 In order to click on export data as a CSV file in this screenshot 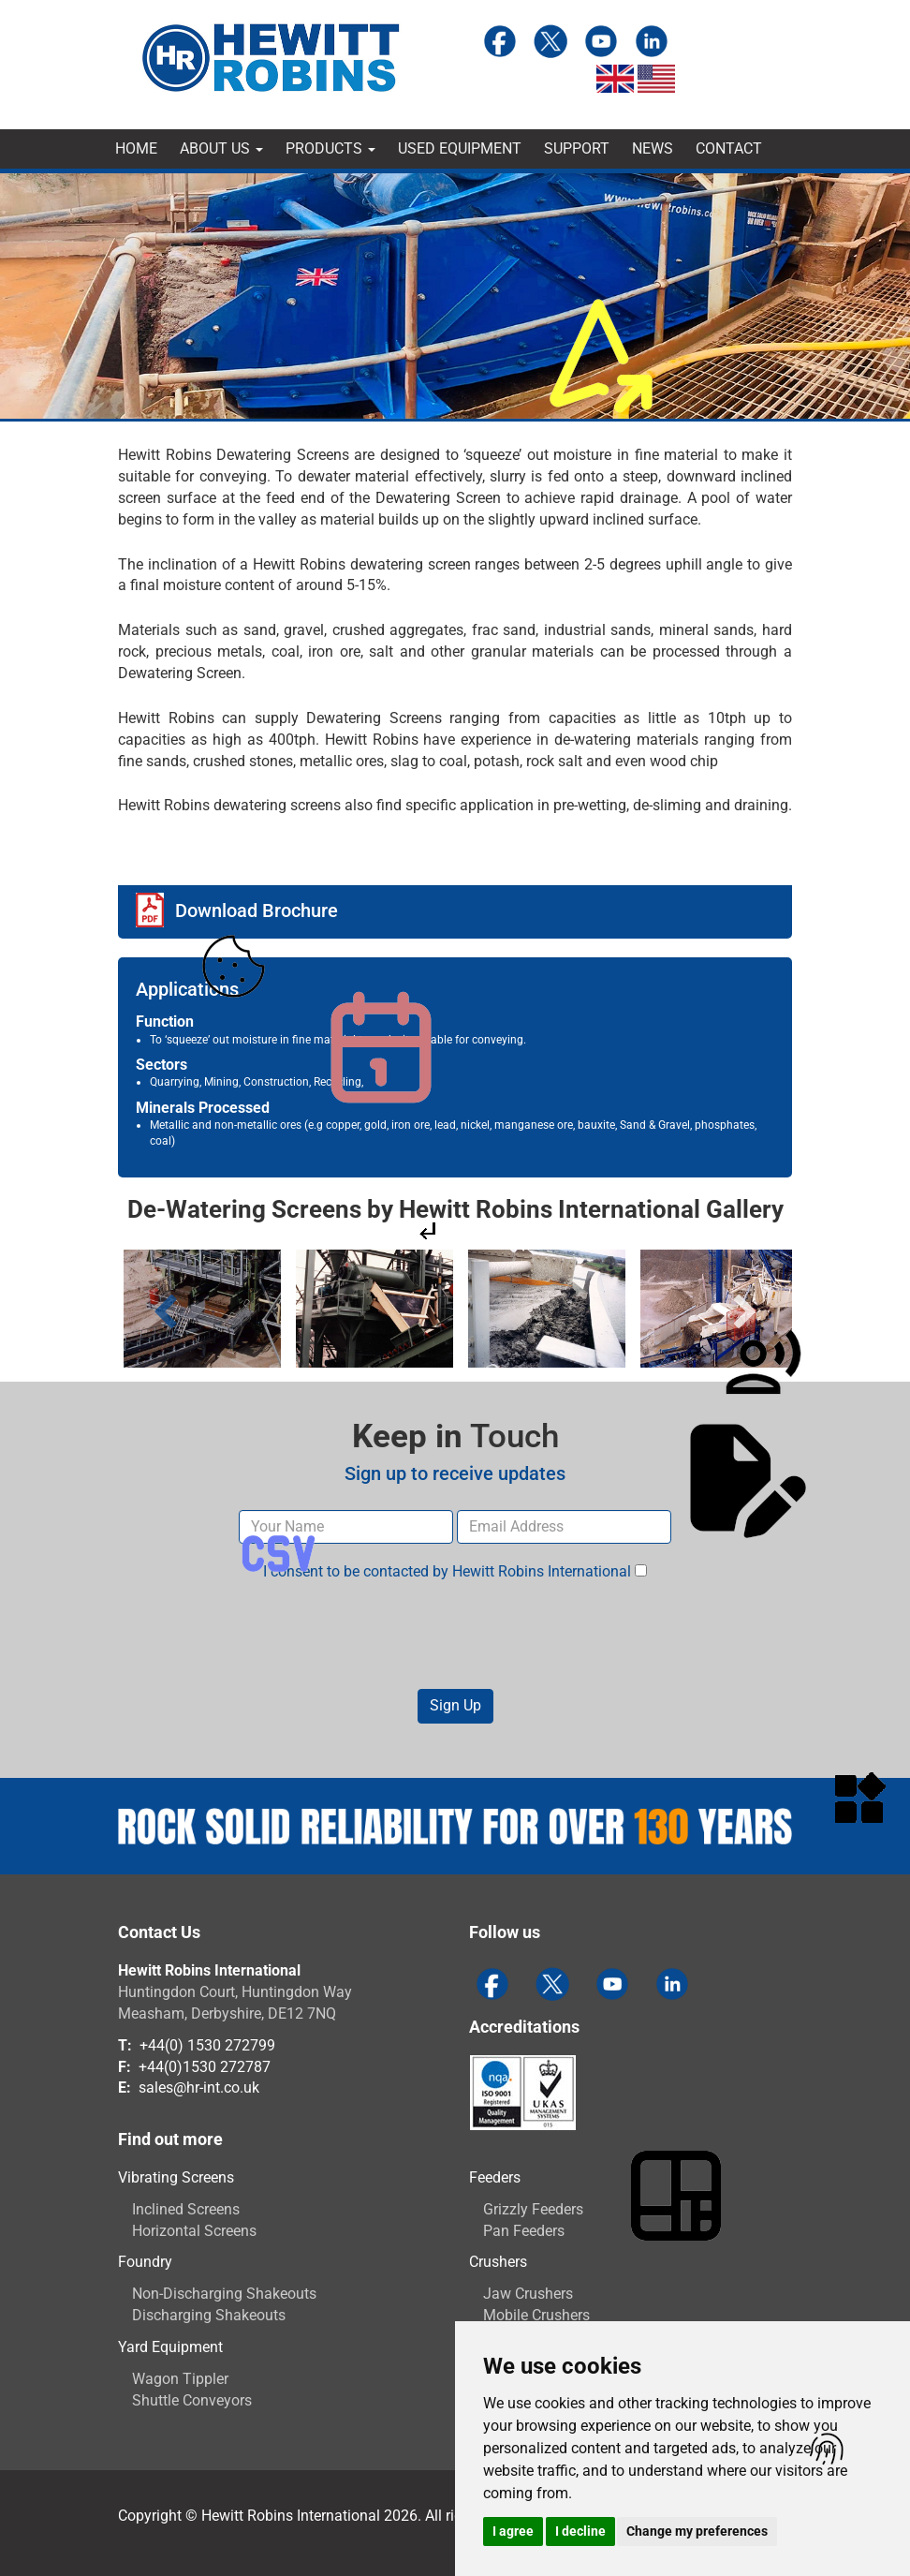, I will do `click(278, 1553)`.